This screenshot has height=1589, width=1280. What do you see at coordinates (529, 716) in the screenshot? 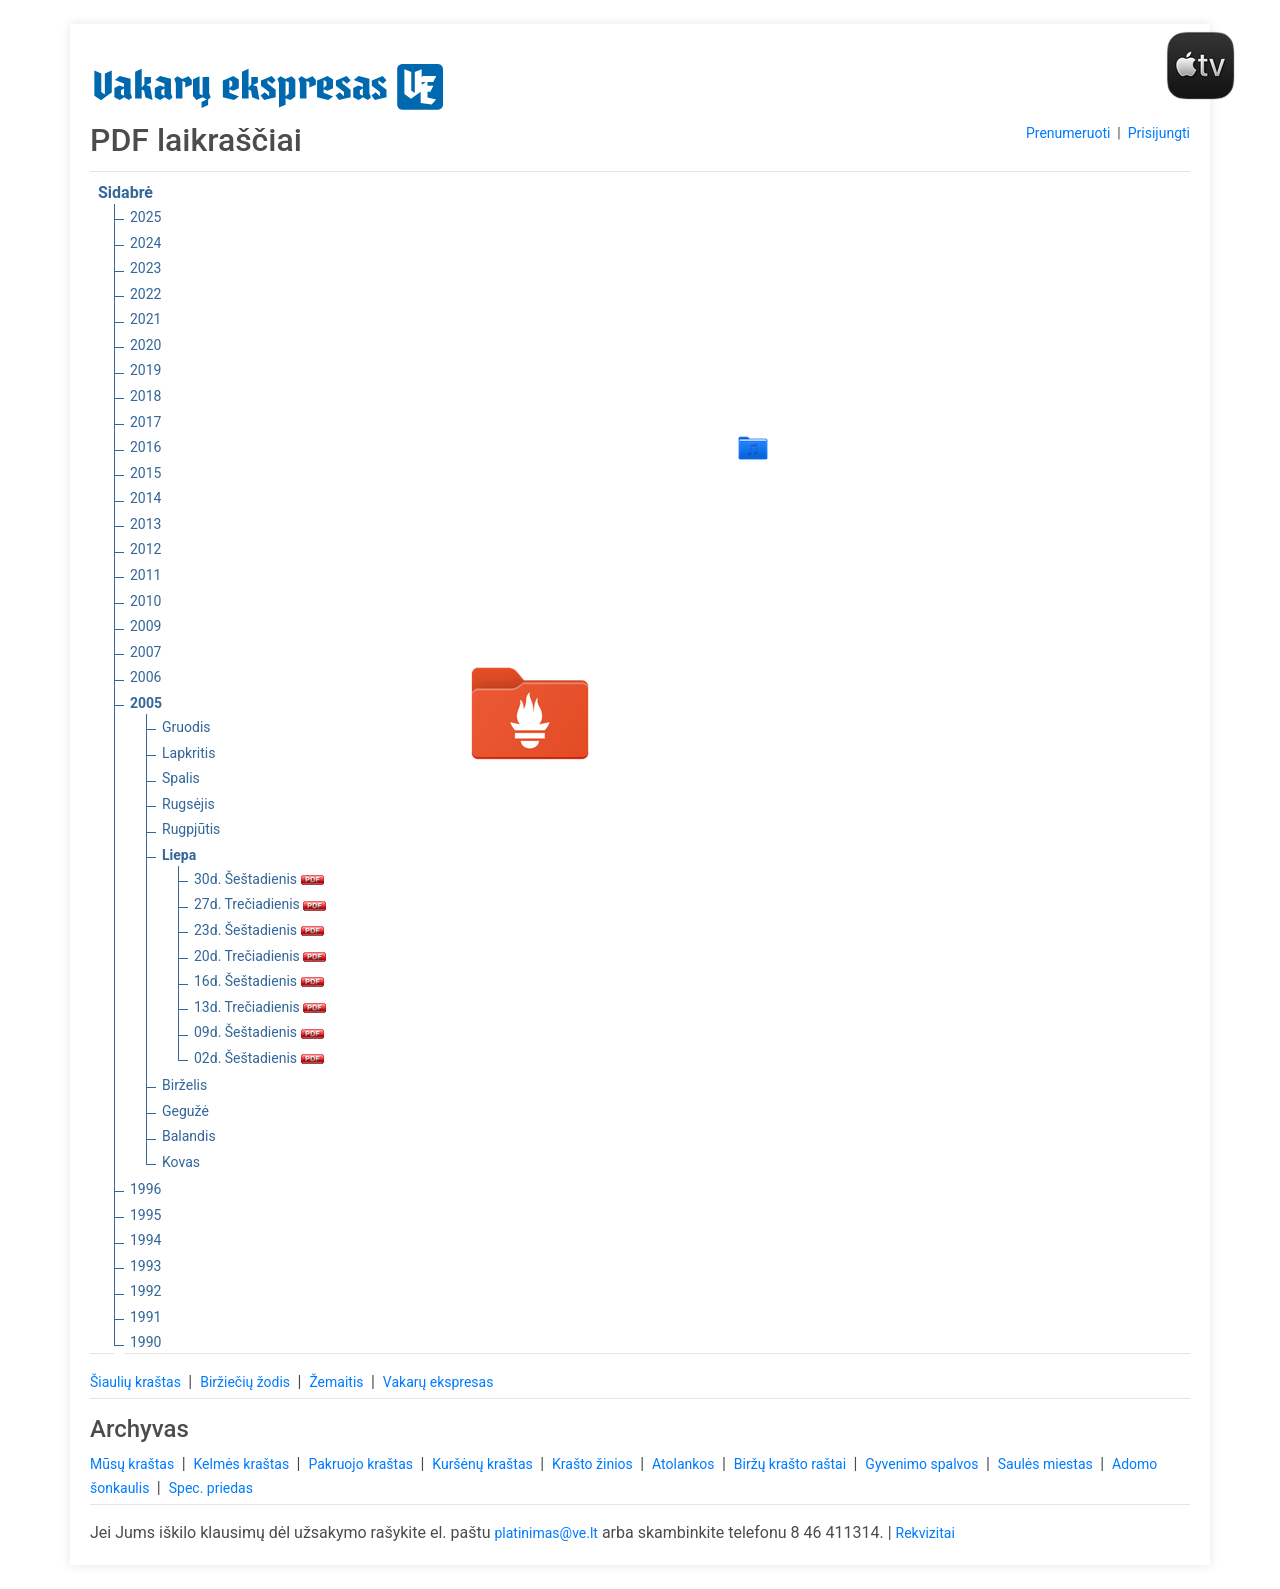
I see `open prometheus monitoring project folder` at bounding box center [529, 716].